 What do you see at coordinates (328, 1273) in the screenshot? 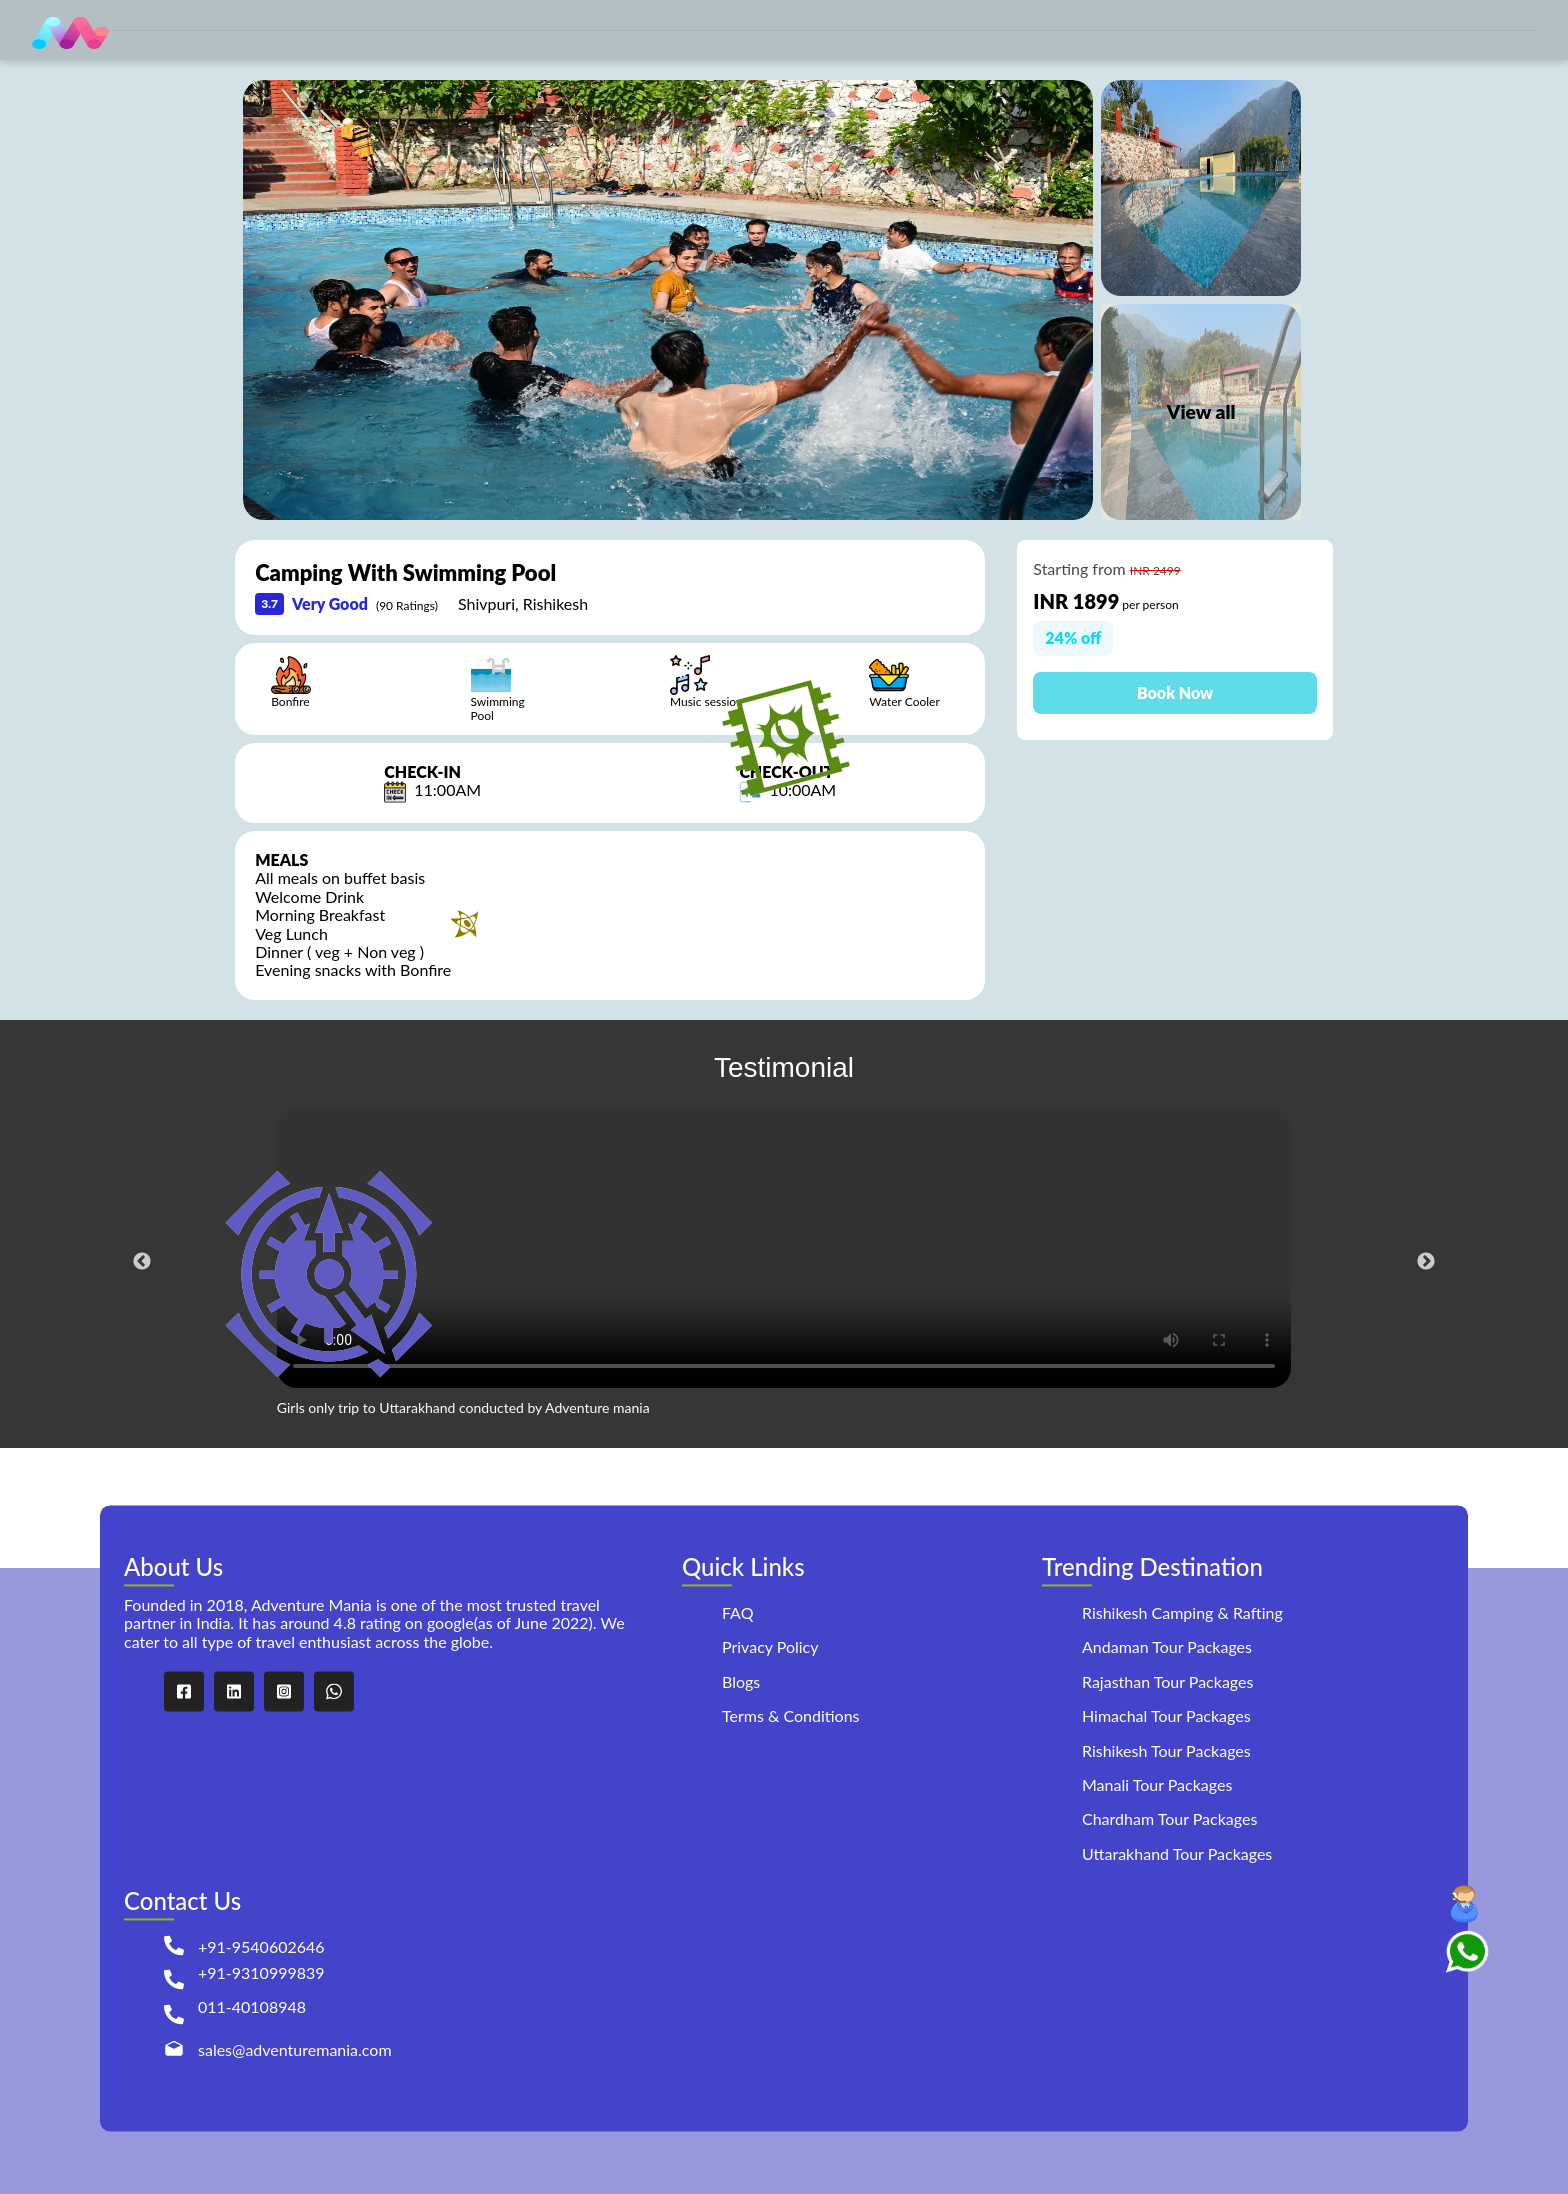
I see `access automation or scheduled task settings` at bounding box center [328, 1273].